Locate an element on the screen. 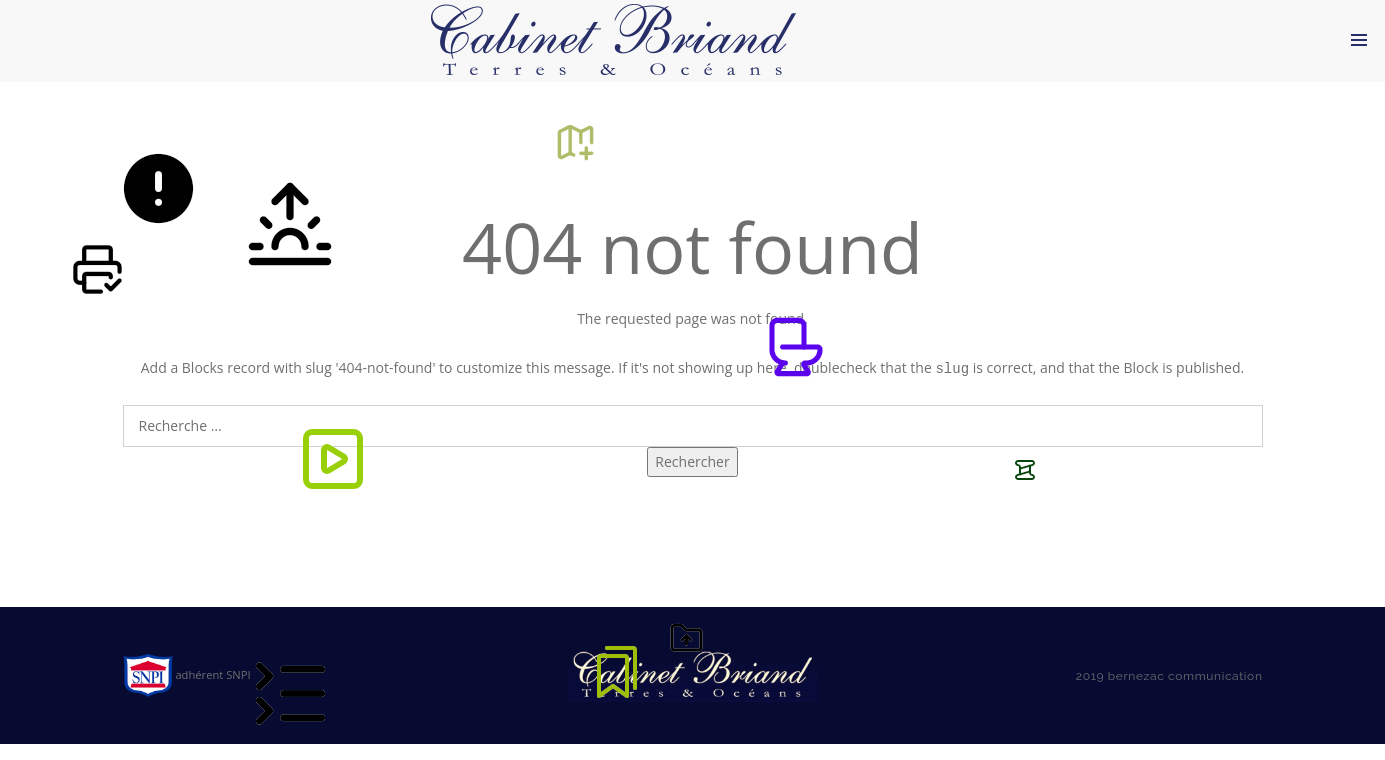 Image resolution: width=1385 pixels, height=760 pixels. thread or sewing-related tools is located at coordinates (1025, 470).